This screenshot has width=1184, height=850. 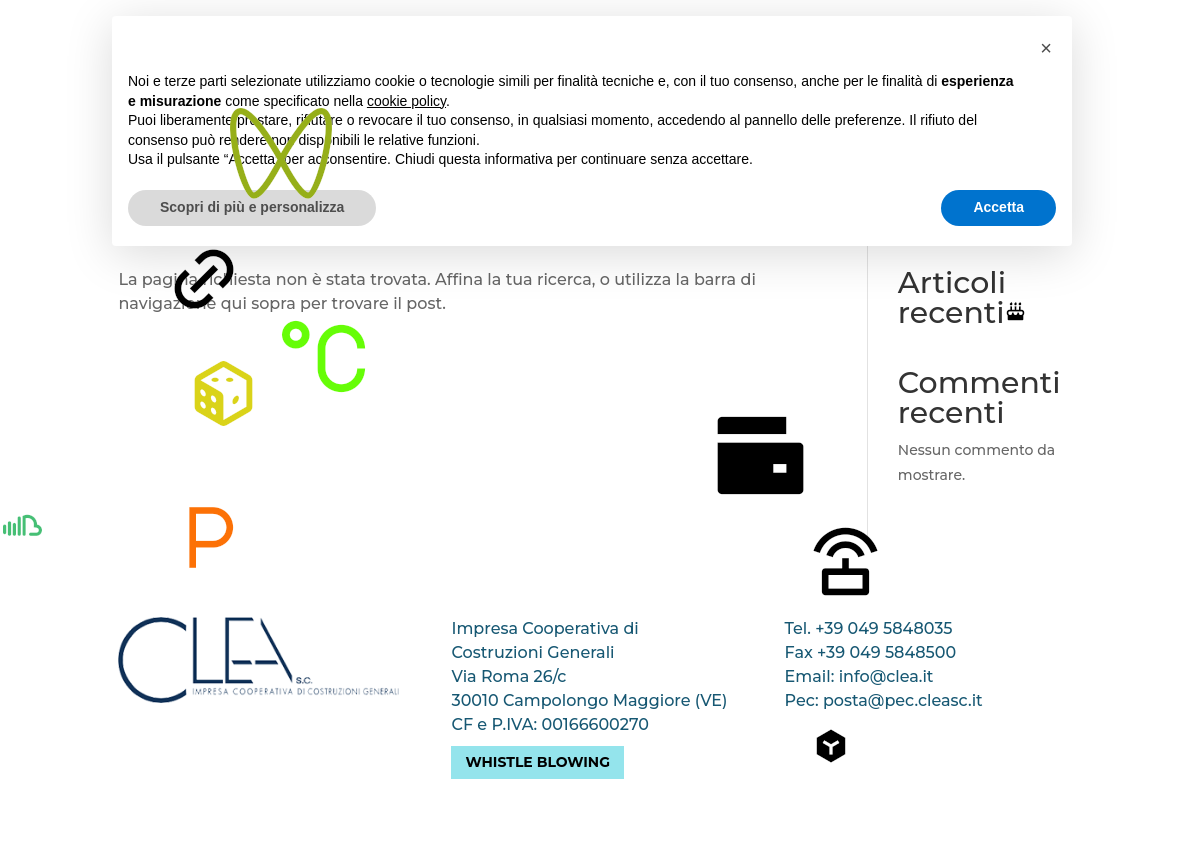 I want to click on access router or network settings, so click(x=845, y=561).